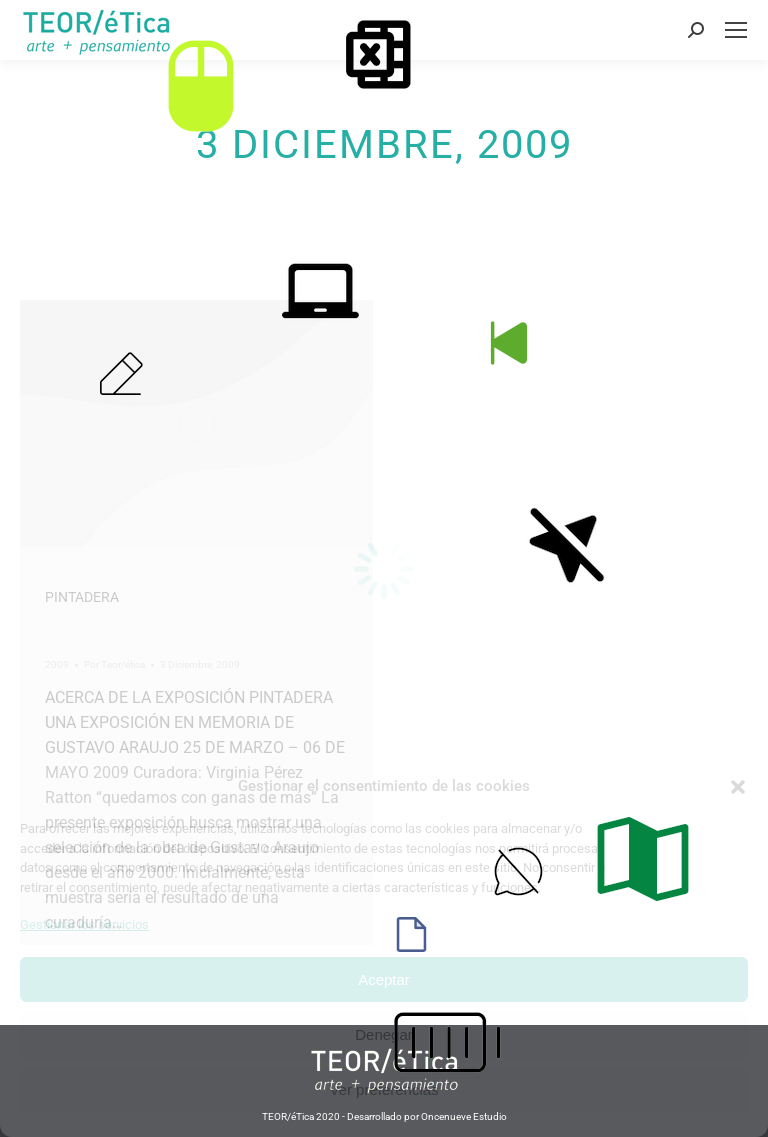 The height and width of the screenshot is (1137, 768). I want to click on open Microsoft Excel, so click(381, 54).